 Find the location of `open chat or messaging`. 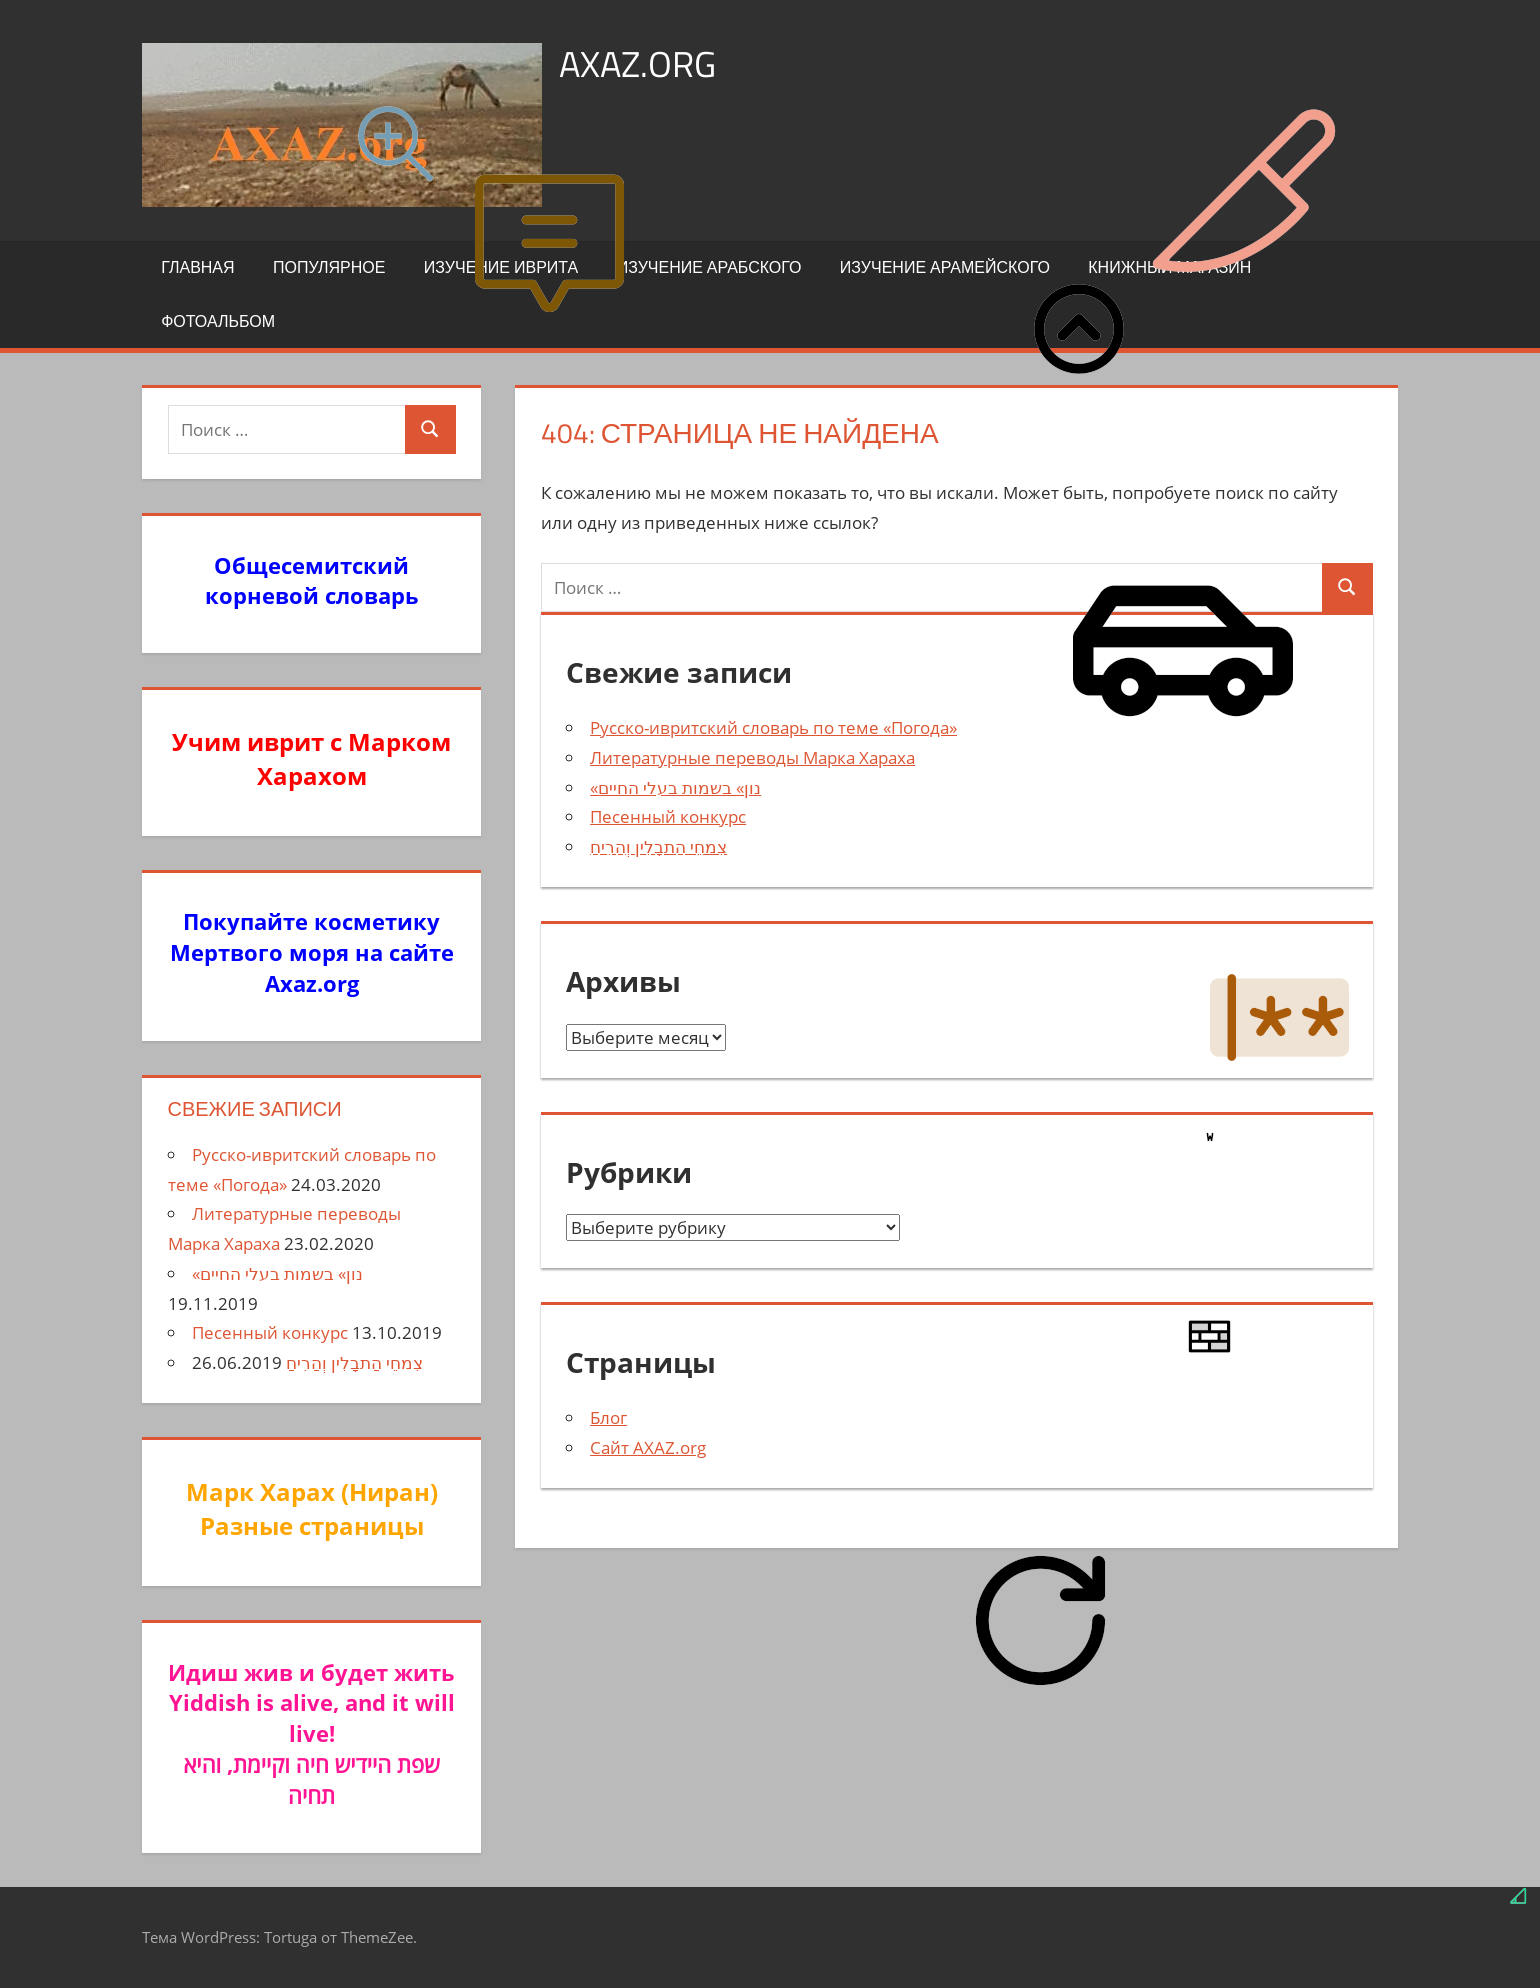

open chat or messaging is located at coordinates (549, 237).